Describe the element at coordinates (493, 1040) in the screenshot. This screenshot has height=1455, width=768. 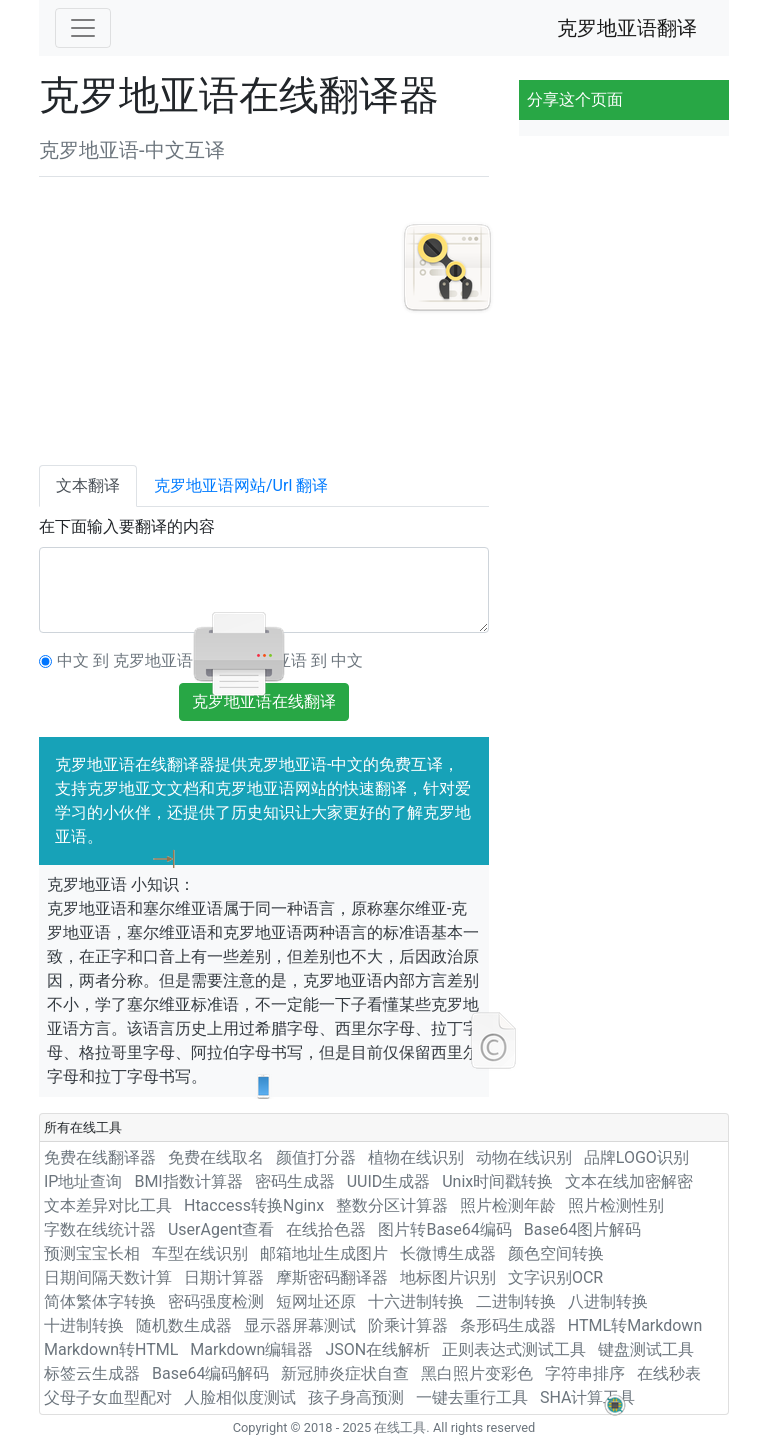
I see `indicates a file with copyright protection` at that location.